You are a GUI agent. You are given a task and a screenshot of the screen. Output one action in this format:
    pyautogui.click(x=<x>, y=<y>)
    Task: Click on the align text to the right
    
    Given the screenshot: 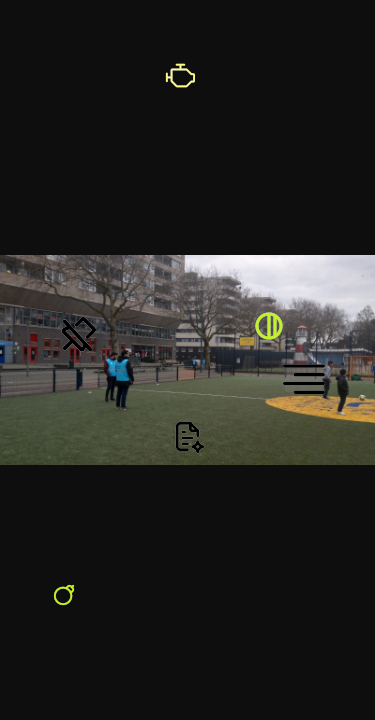 What is the action you would take?
    pyautogui.click(x=304, y=380)
    